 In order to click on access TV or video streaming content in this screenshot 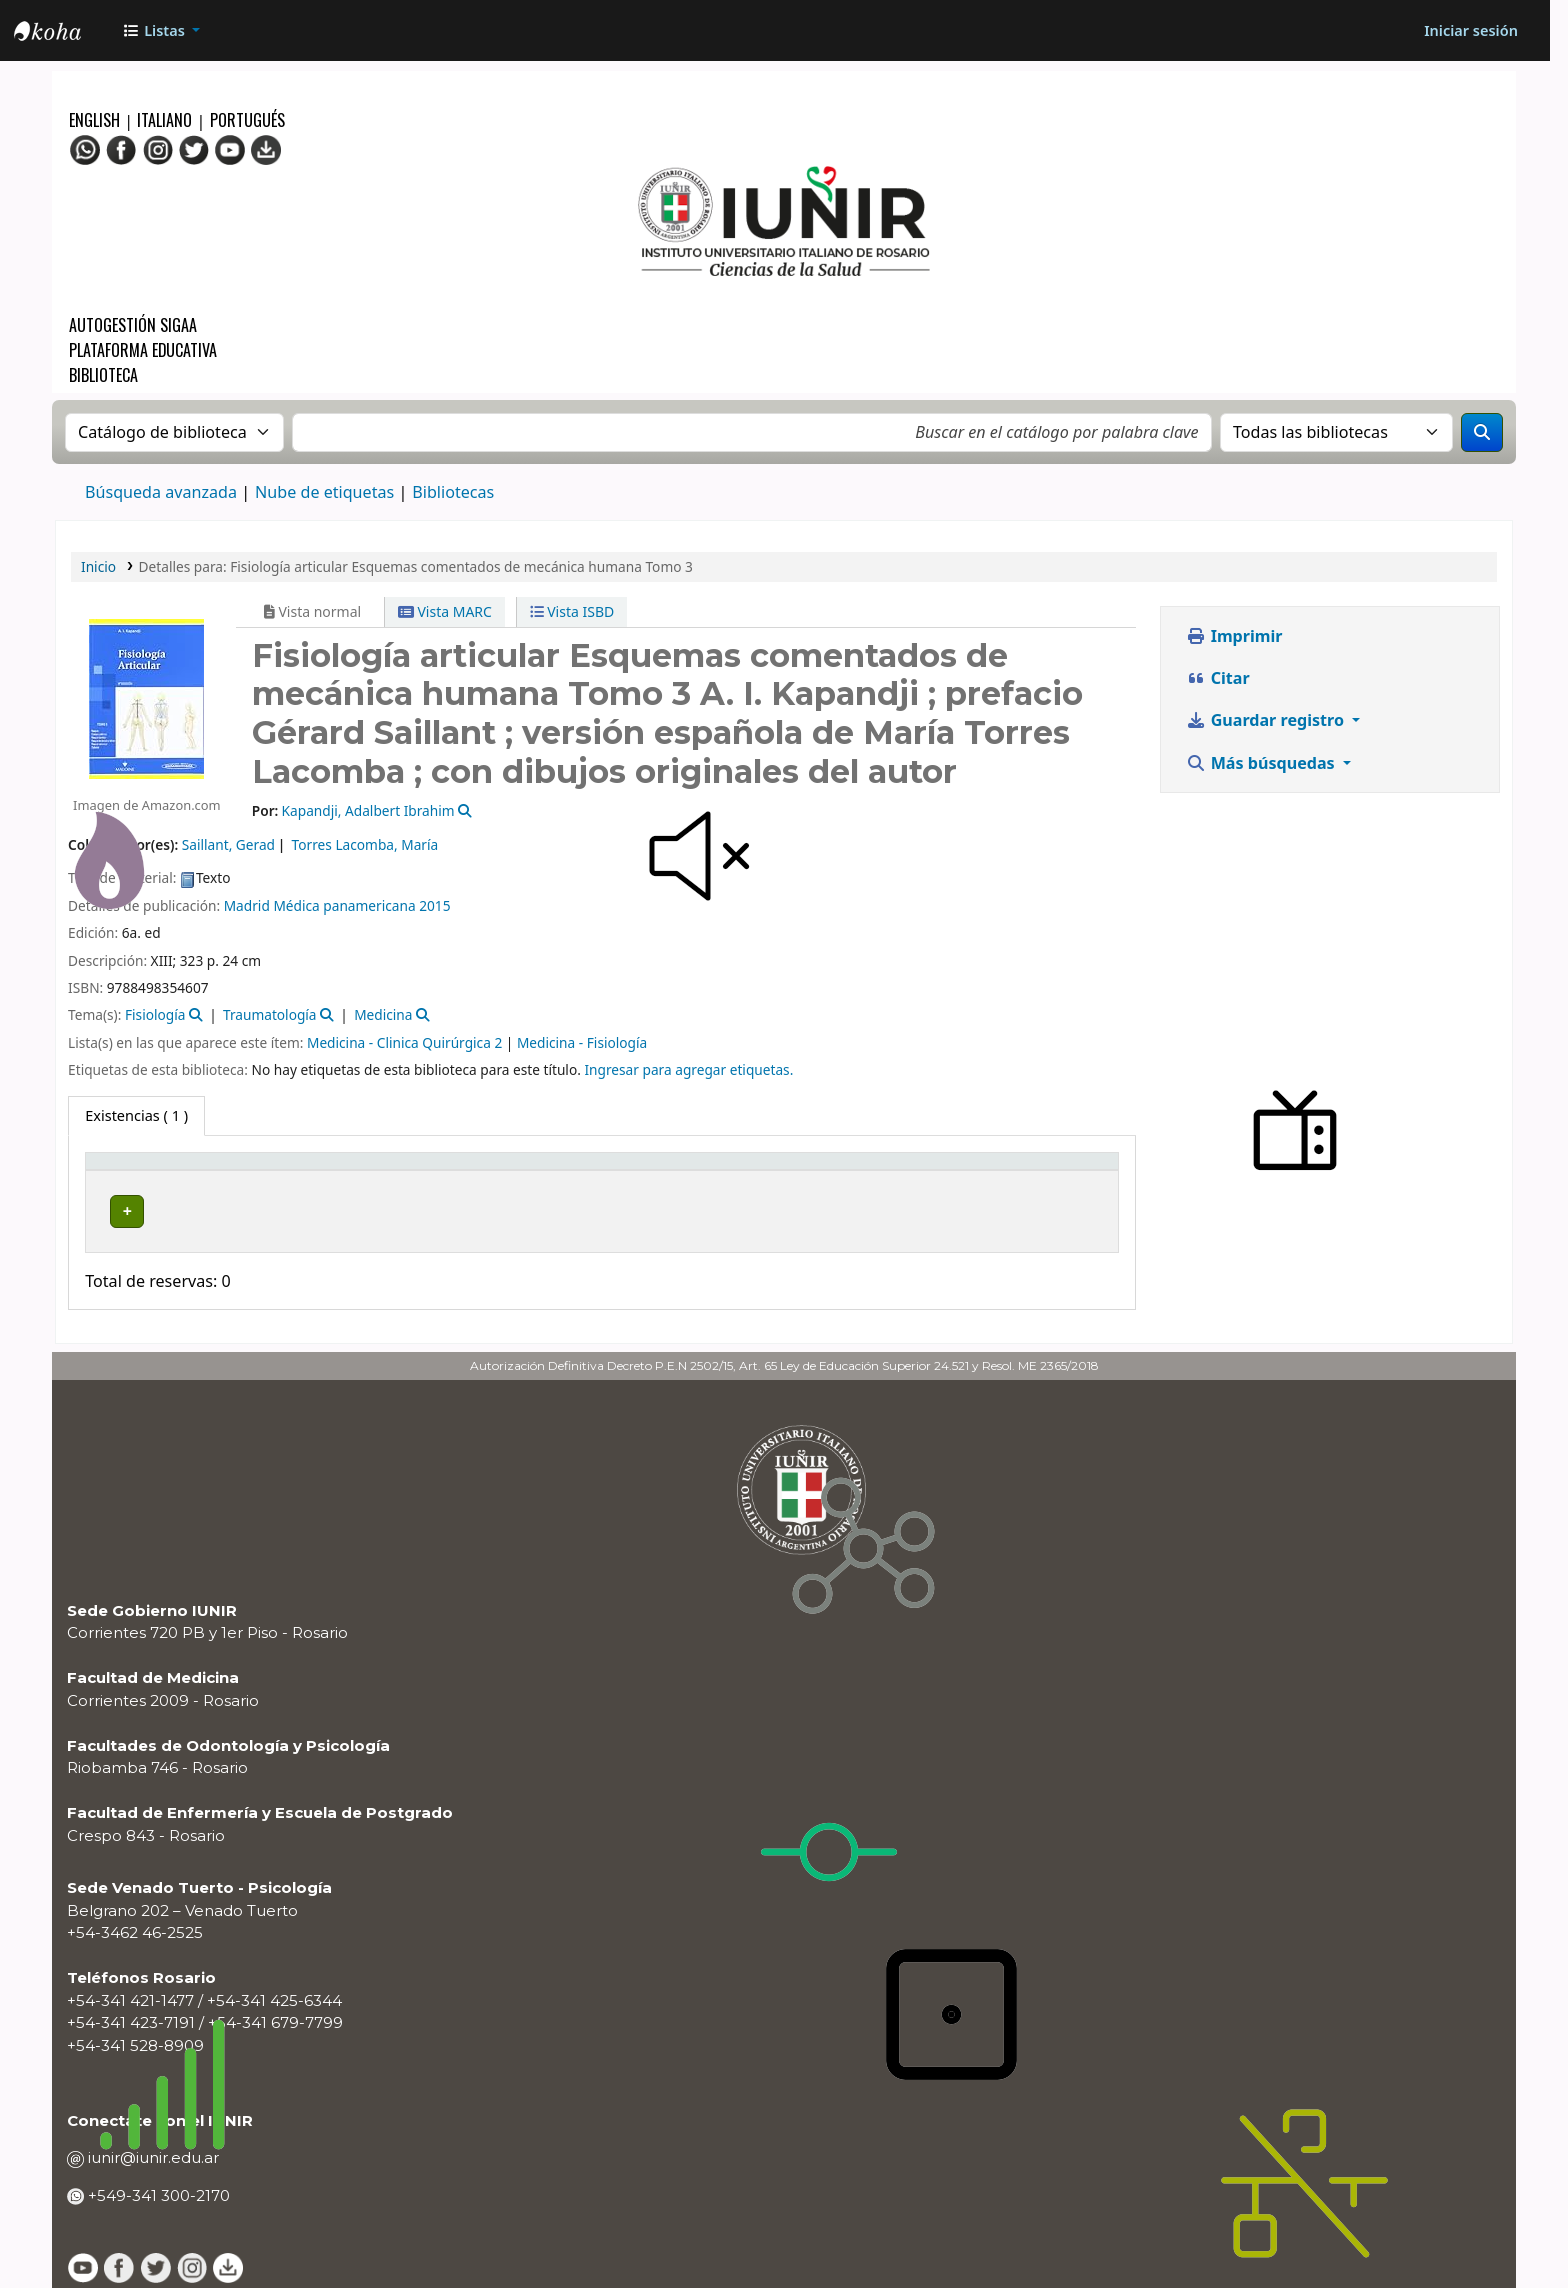, I will do `click(1295, 1135)`.